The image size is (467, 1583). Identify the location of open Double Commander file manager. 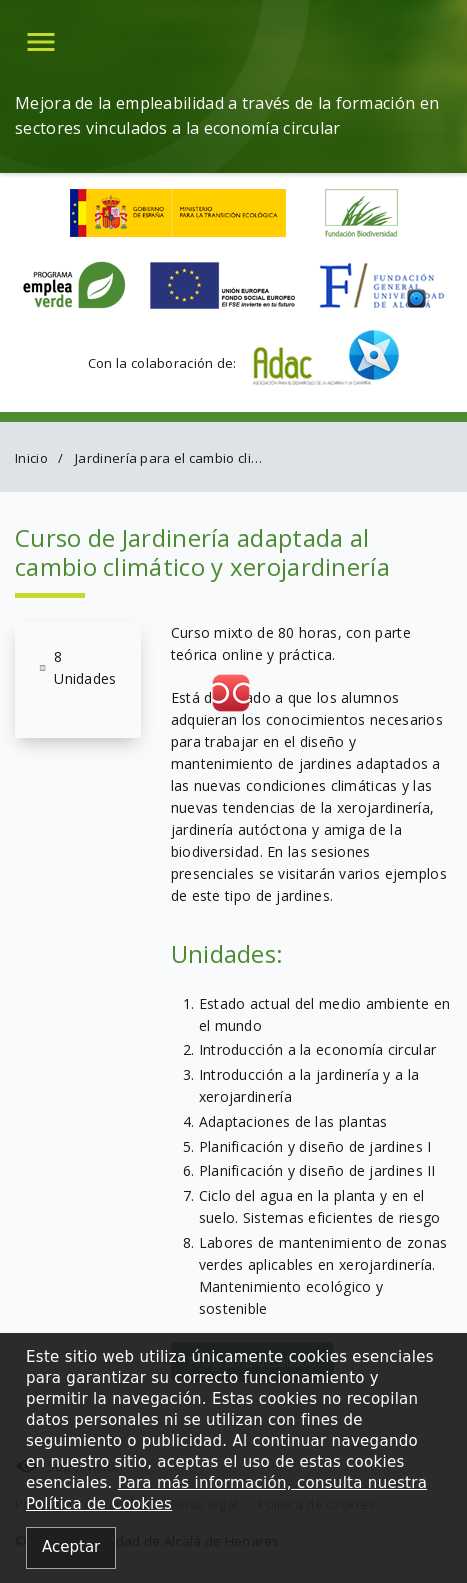
(231, 693).